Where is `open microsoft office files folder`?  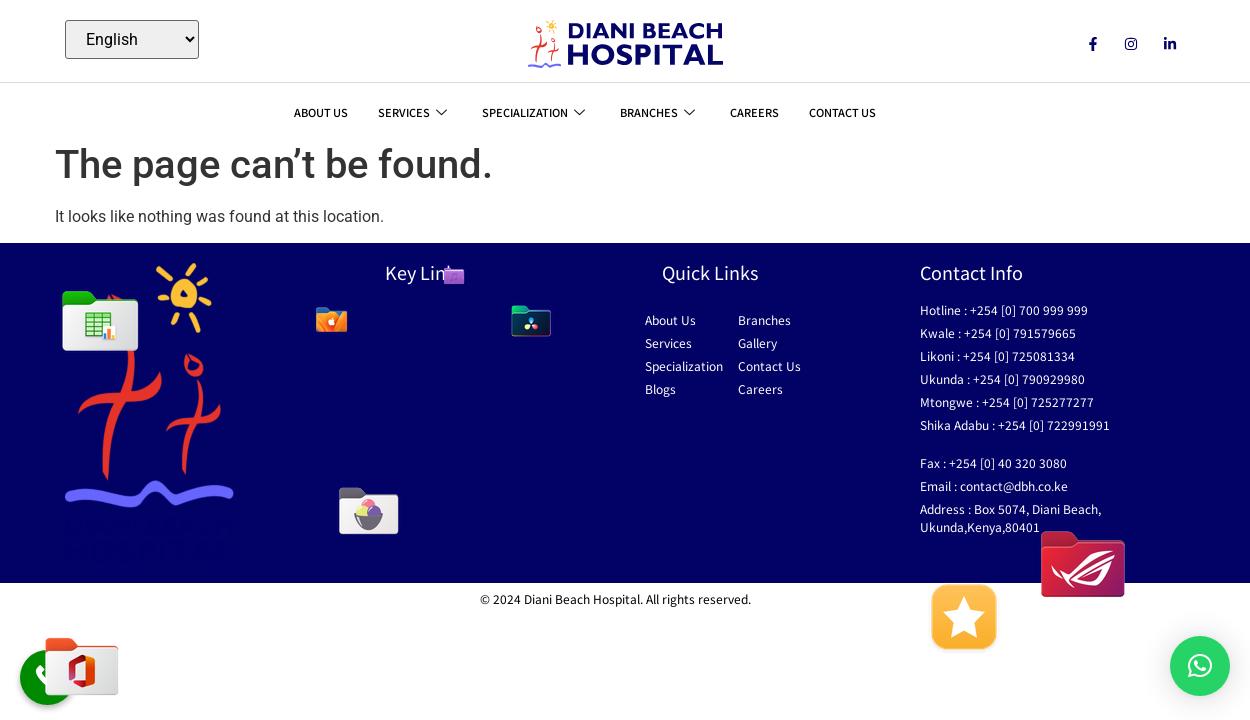 open microsoft office files folder is located at coordinates (81, 668).